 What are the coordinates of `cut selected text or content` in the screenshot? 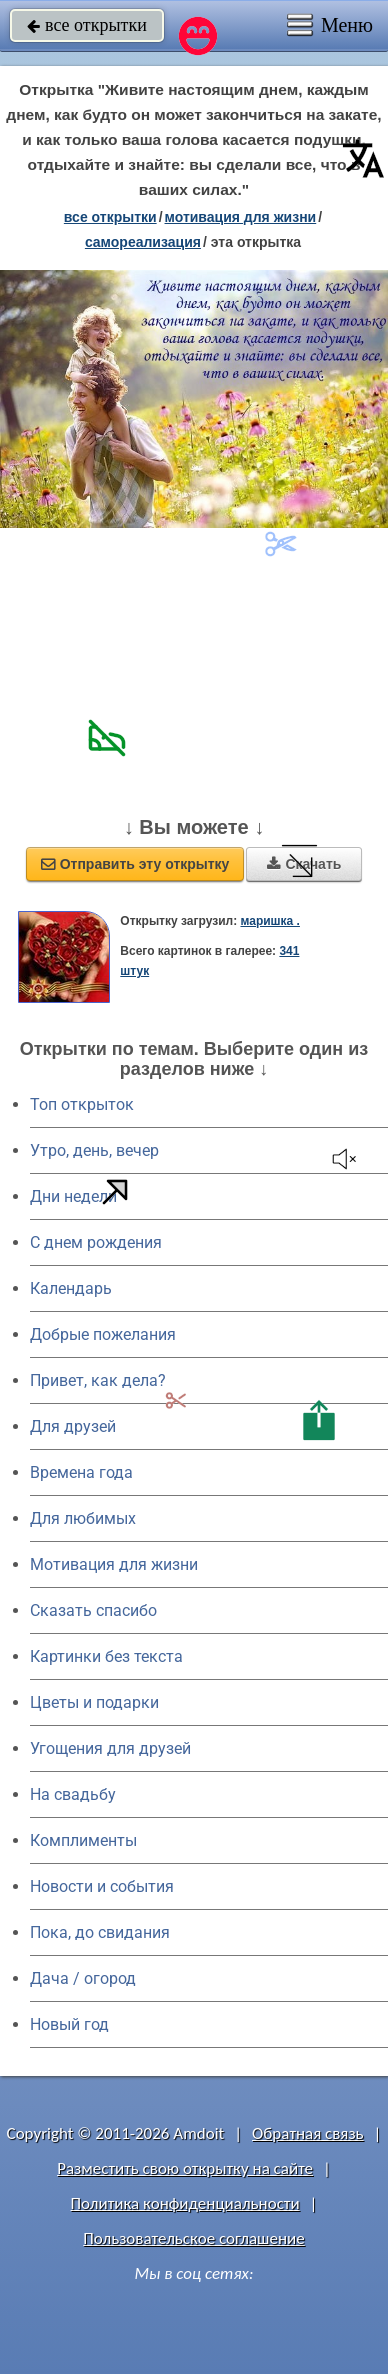 It's located at (281, 544).